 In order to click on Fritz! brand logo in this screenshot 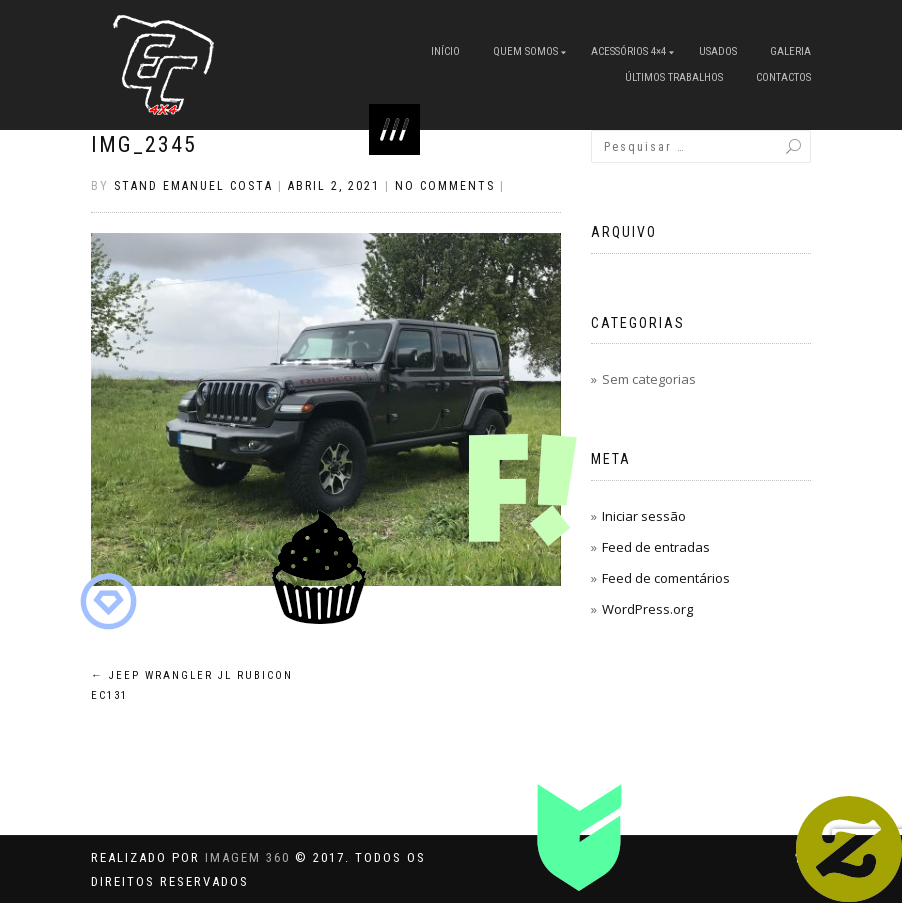, I will do `click(523, 490)`.